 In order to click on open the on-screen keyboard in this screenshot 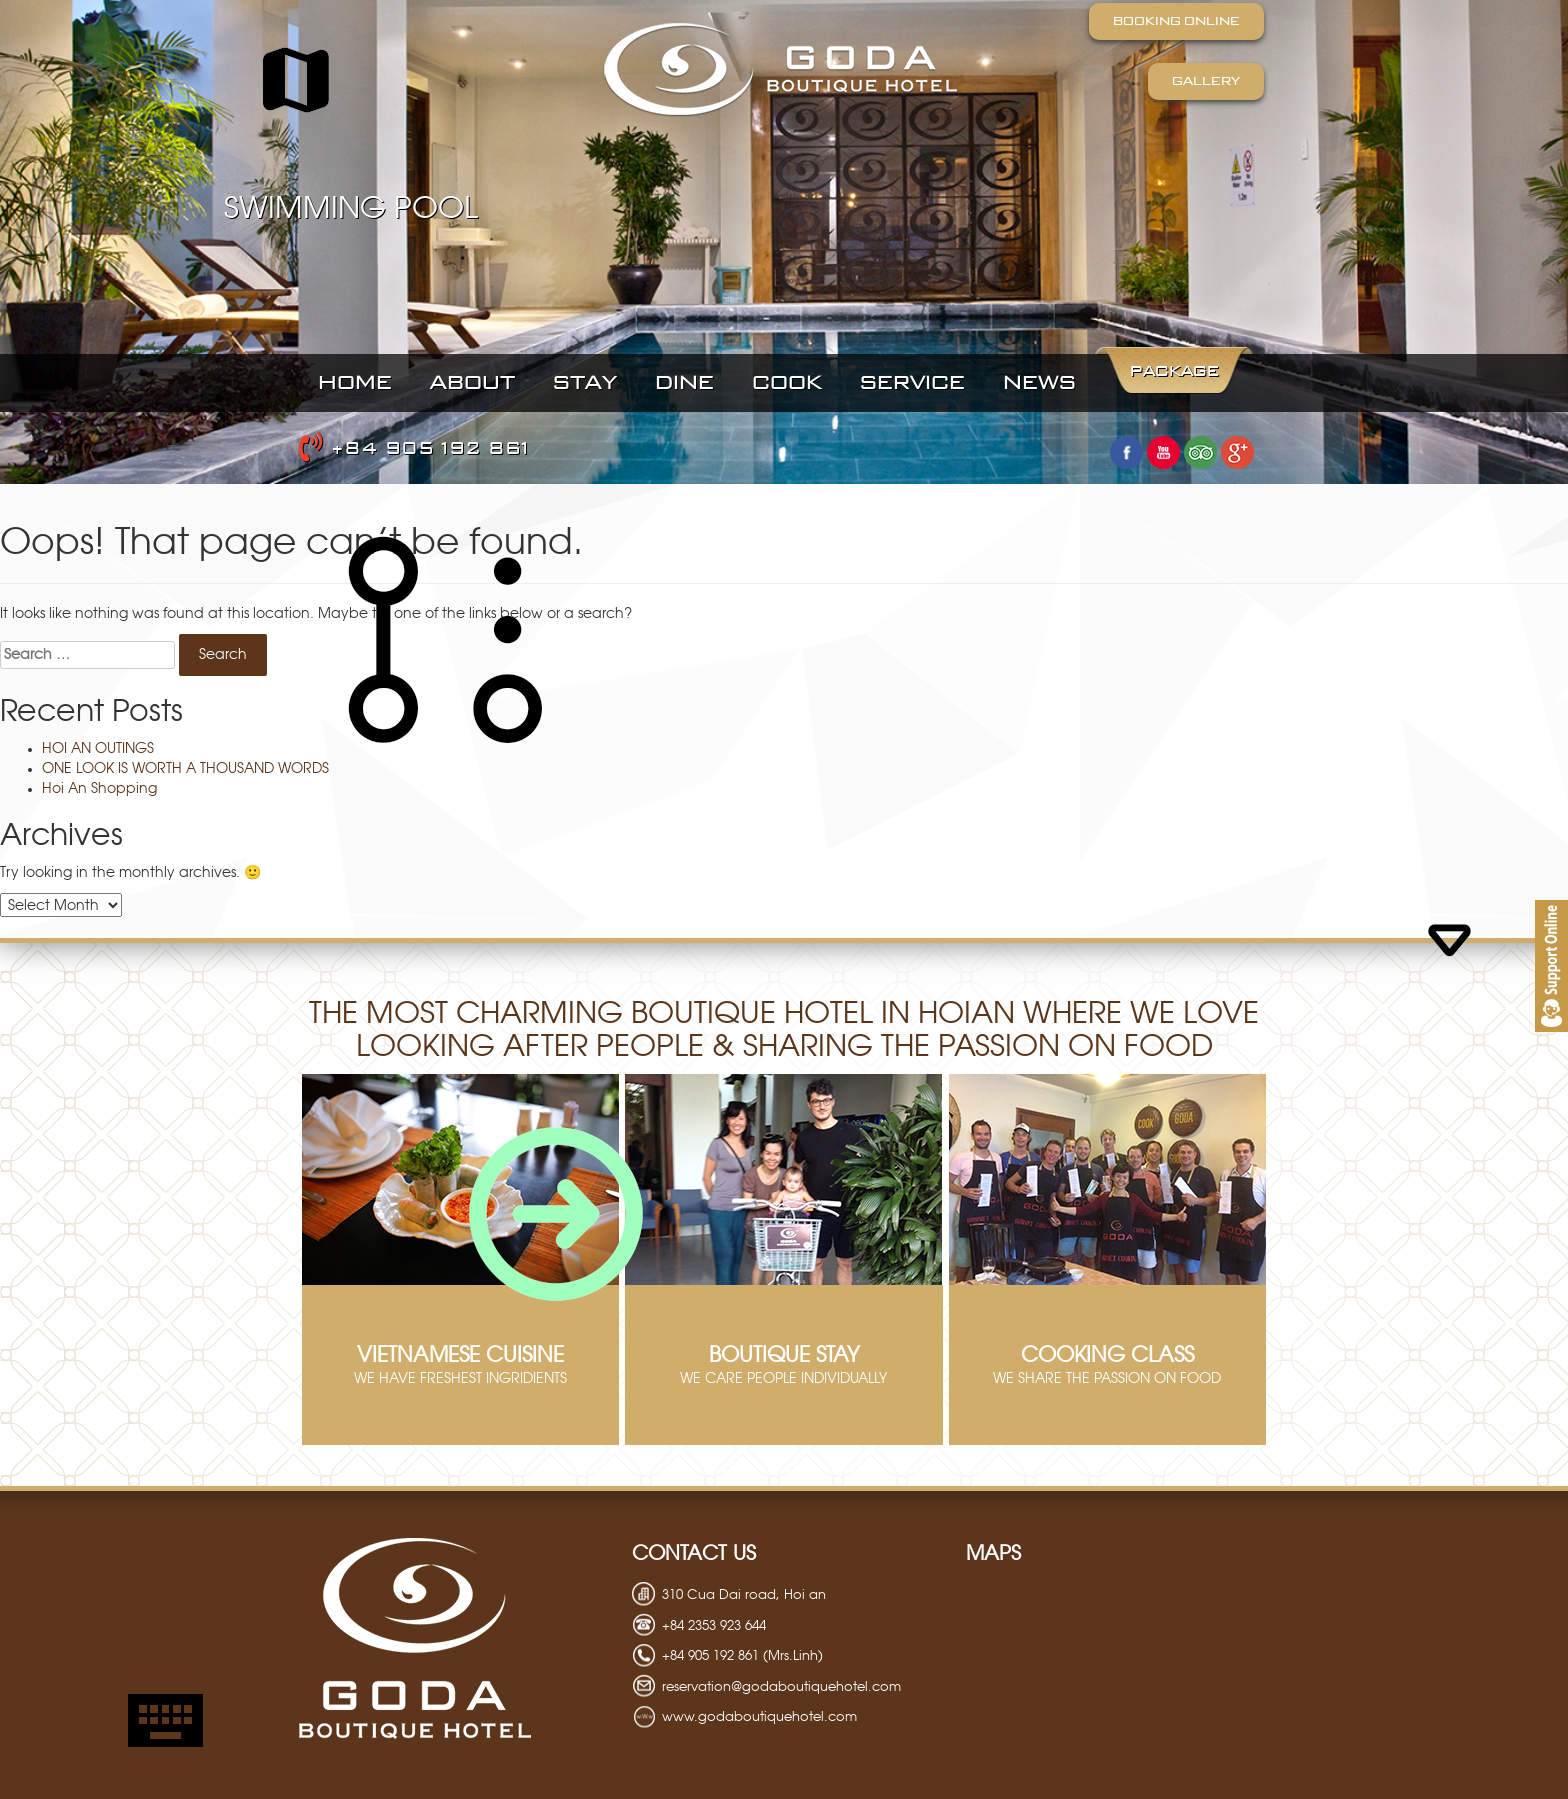, I will do `click(165, 1720)`.